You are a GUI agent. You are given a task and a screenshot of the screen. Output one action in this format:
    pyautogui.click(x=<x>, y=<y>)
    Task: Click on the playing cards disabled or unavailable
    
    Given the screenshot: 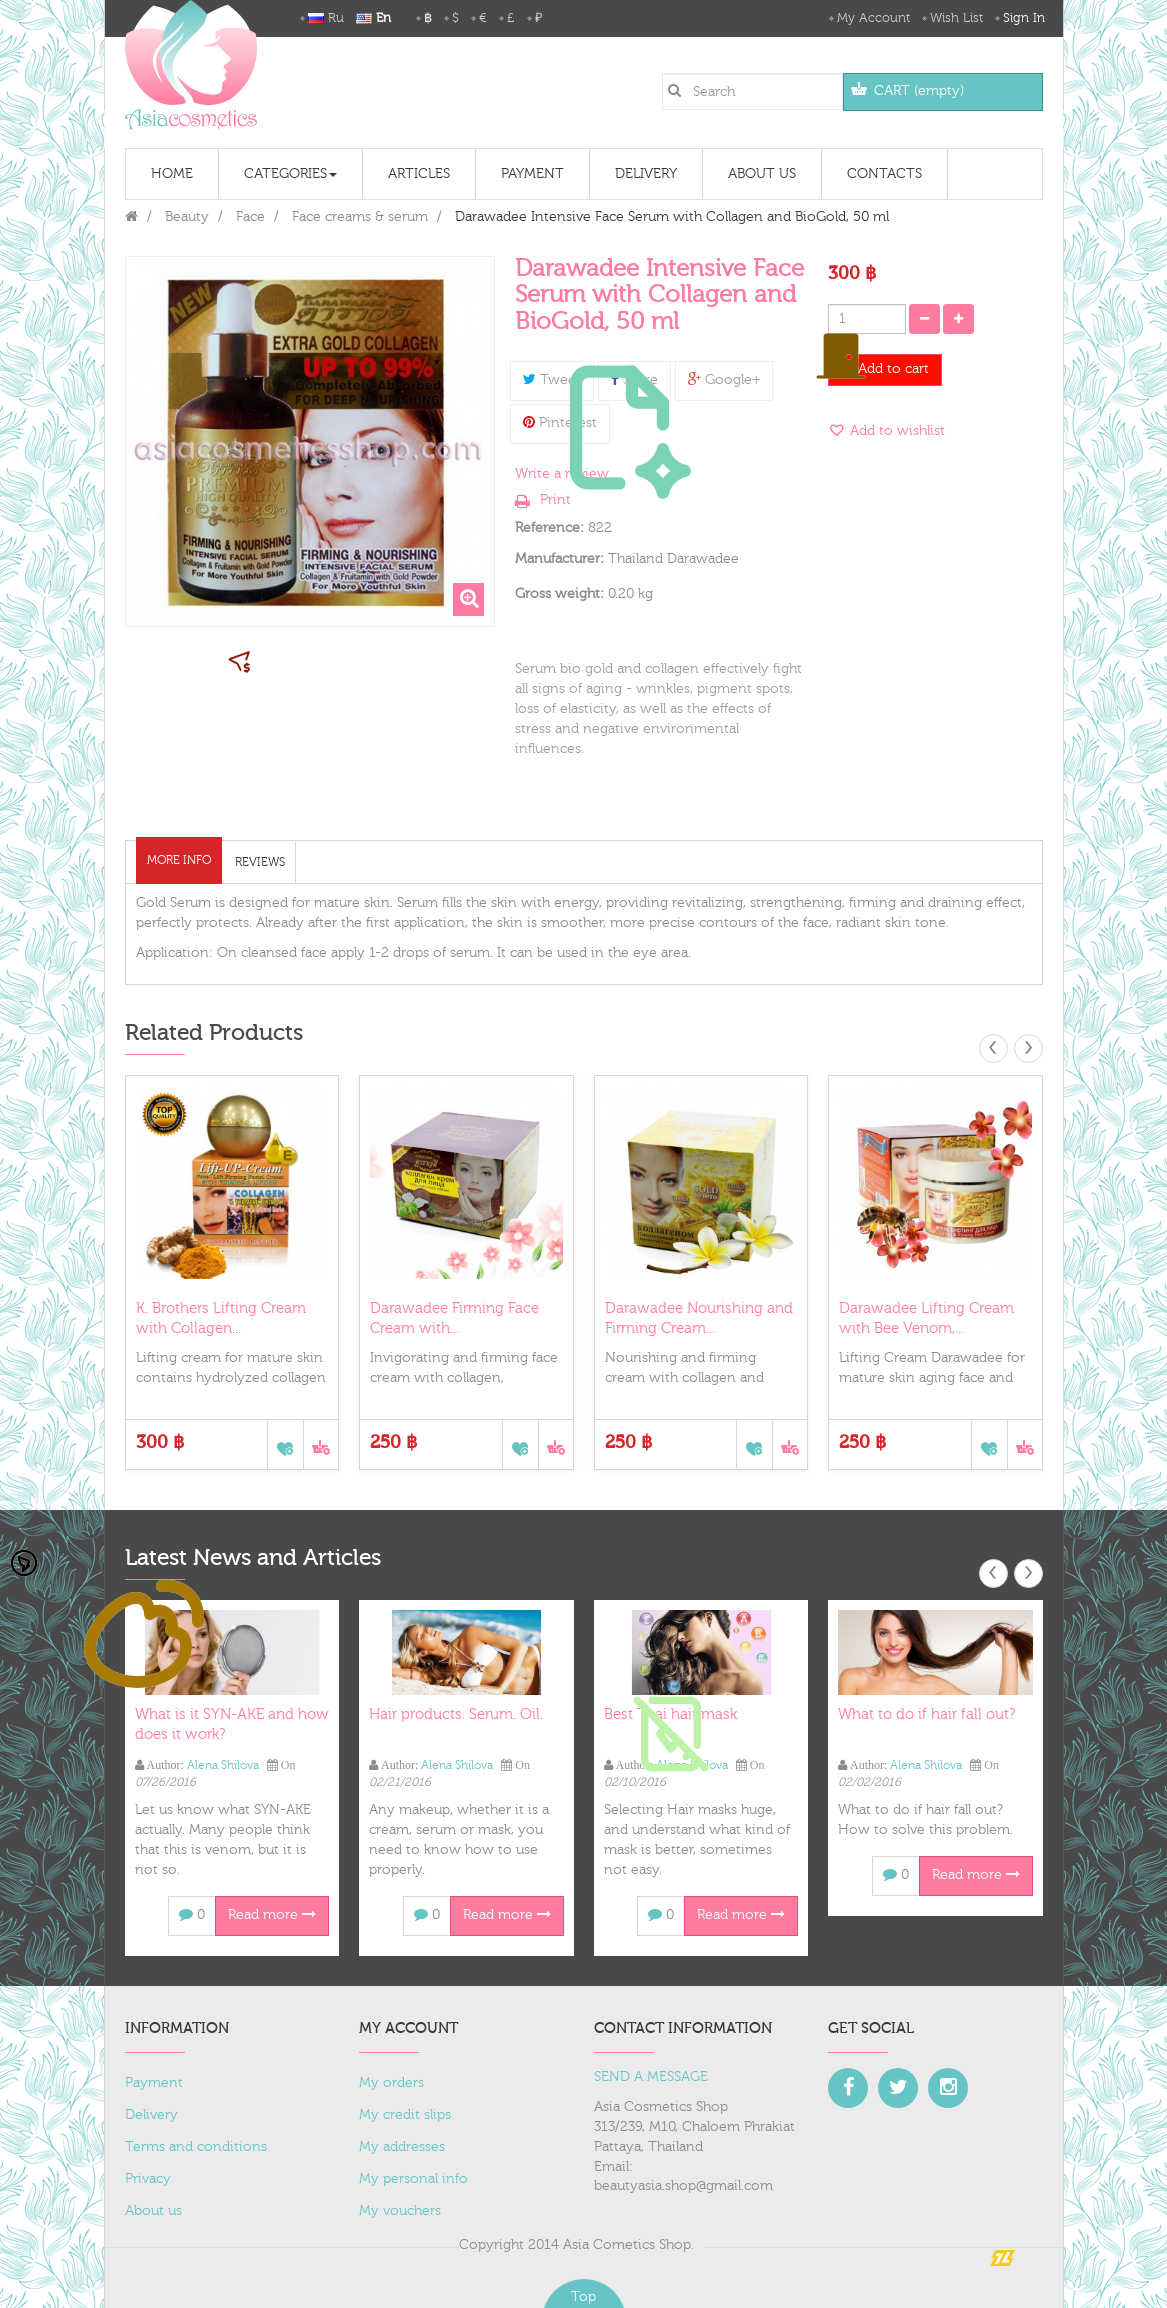 What is the action you would take?
    pyautogui.click(x=671, y=1734)
    